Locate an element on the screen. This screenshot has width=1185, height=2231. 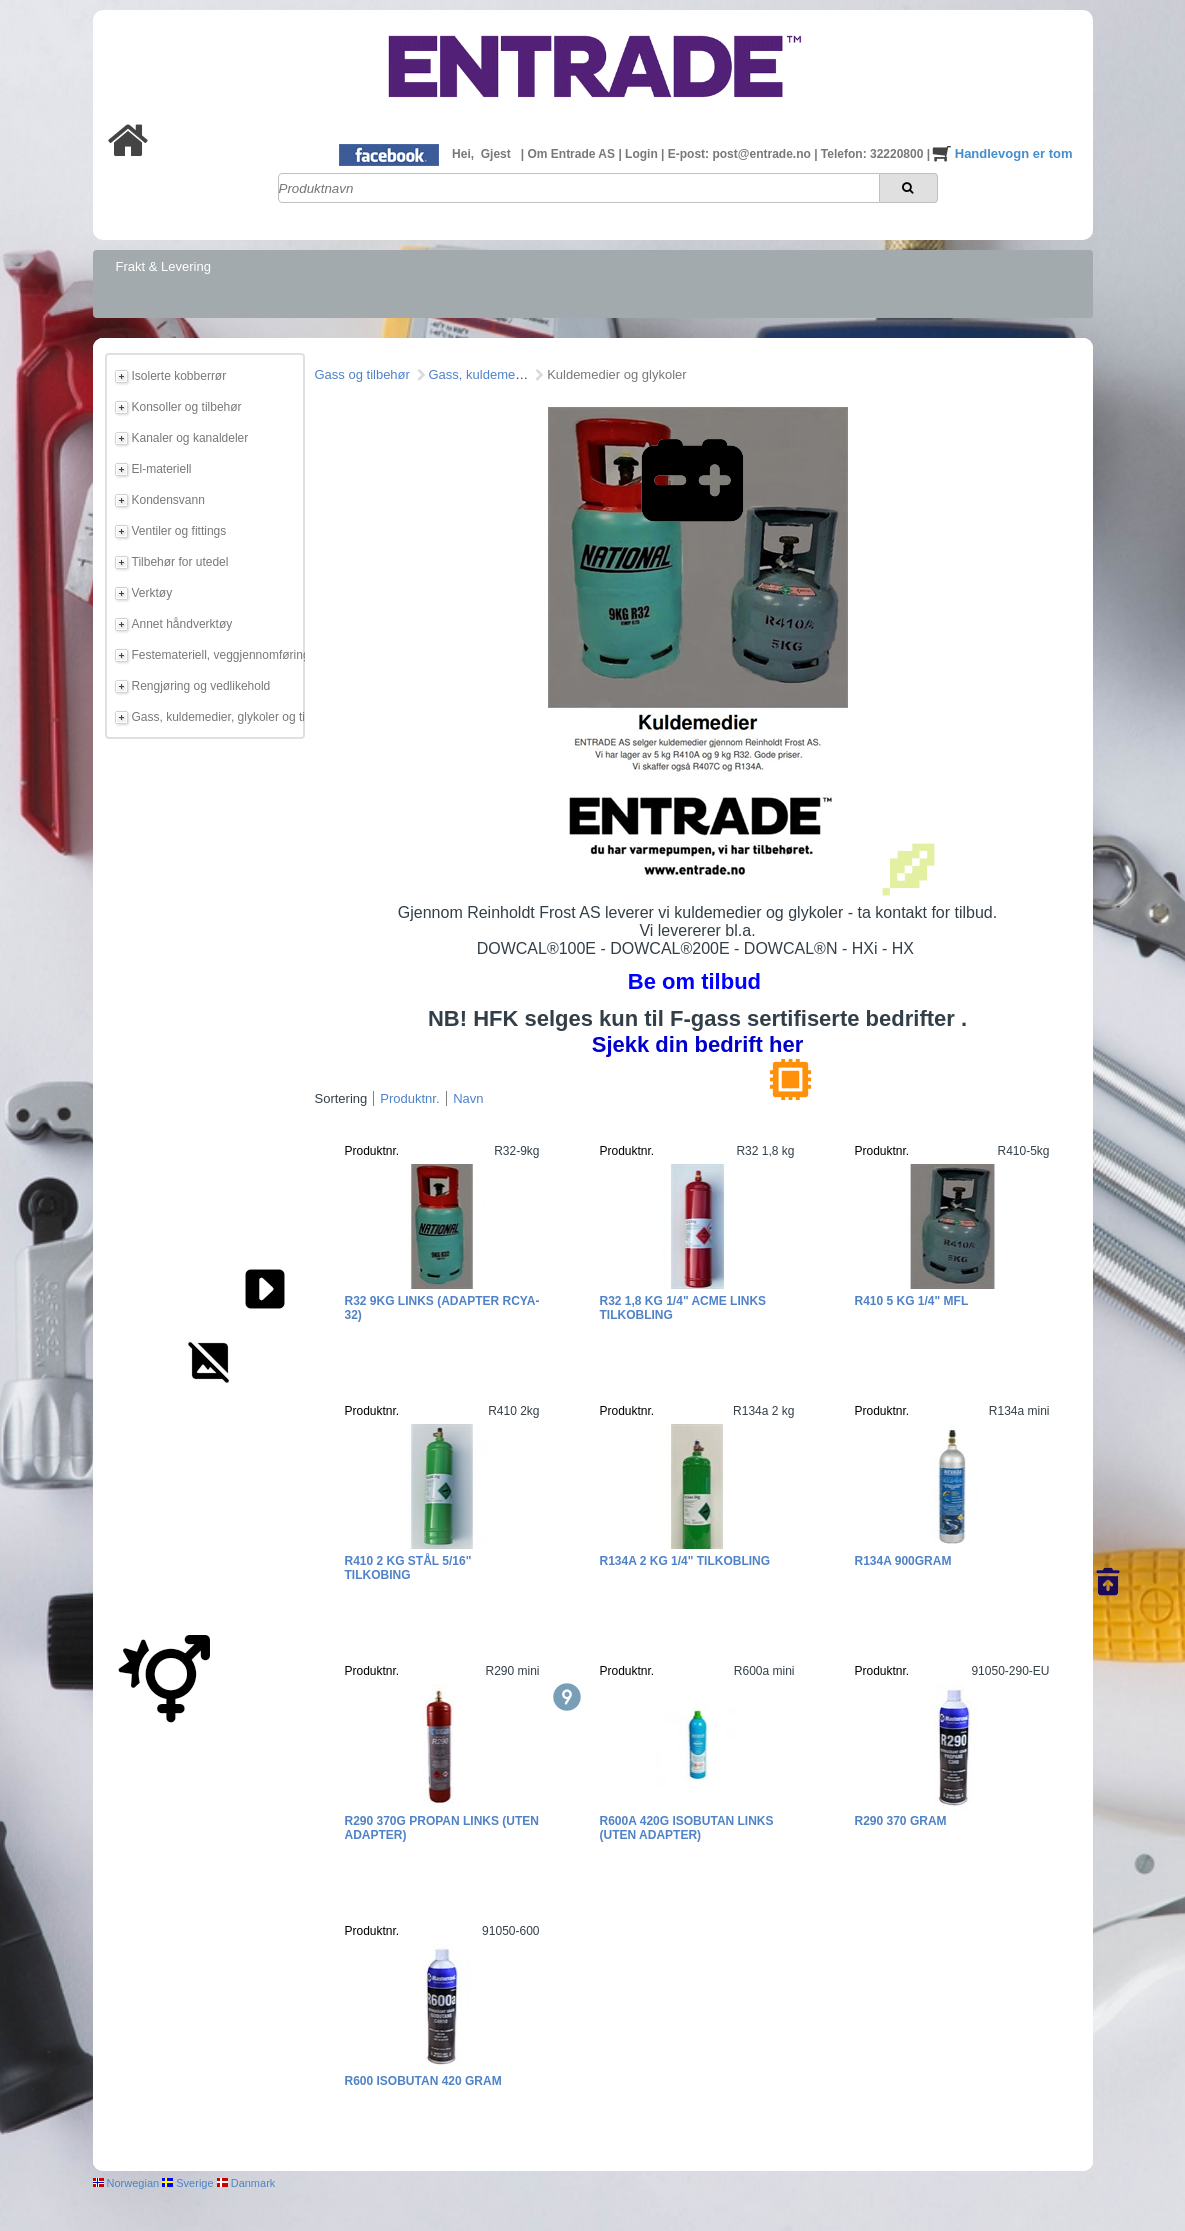
indicates gender-based violence awareness or resources is located at coordinates (164, 1681).